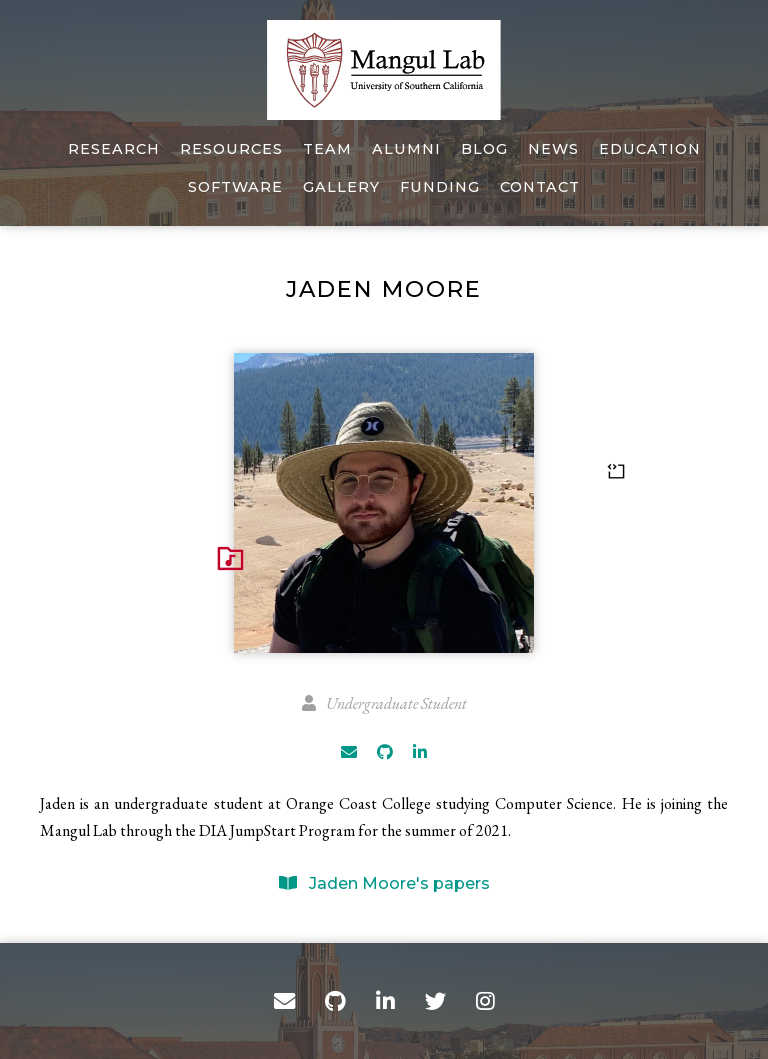 The height and width of the screenshot is (1059, 768). What do you see at coordinates (616, 471) in the screenshot?
I see `insert a code block into the editor` at bounding box center [616, 471].